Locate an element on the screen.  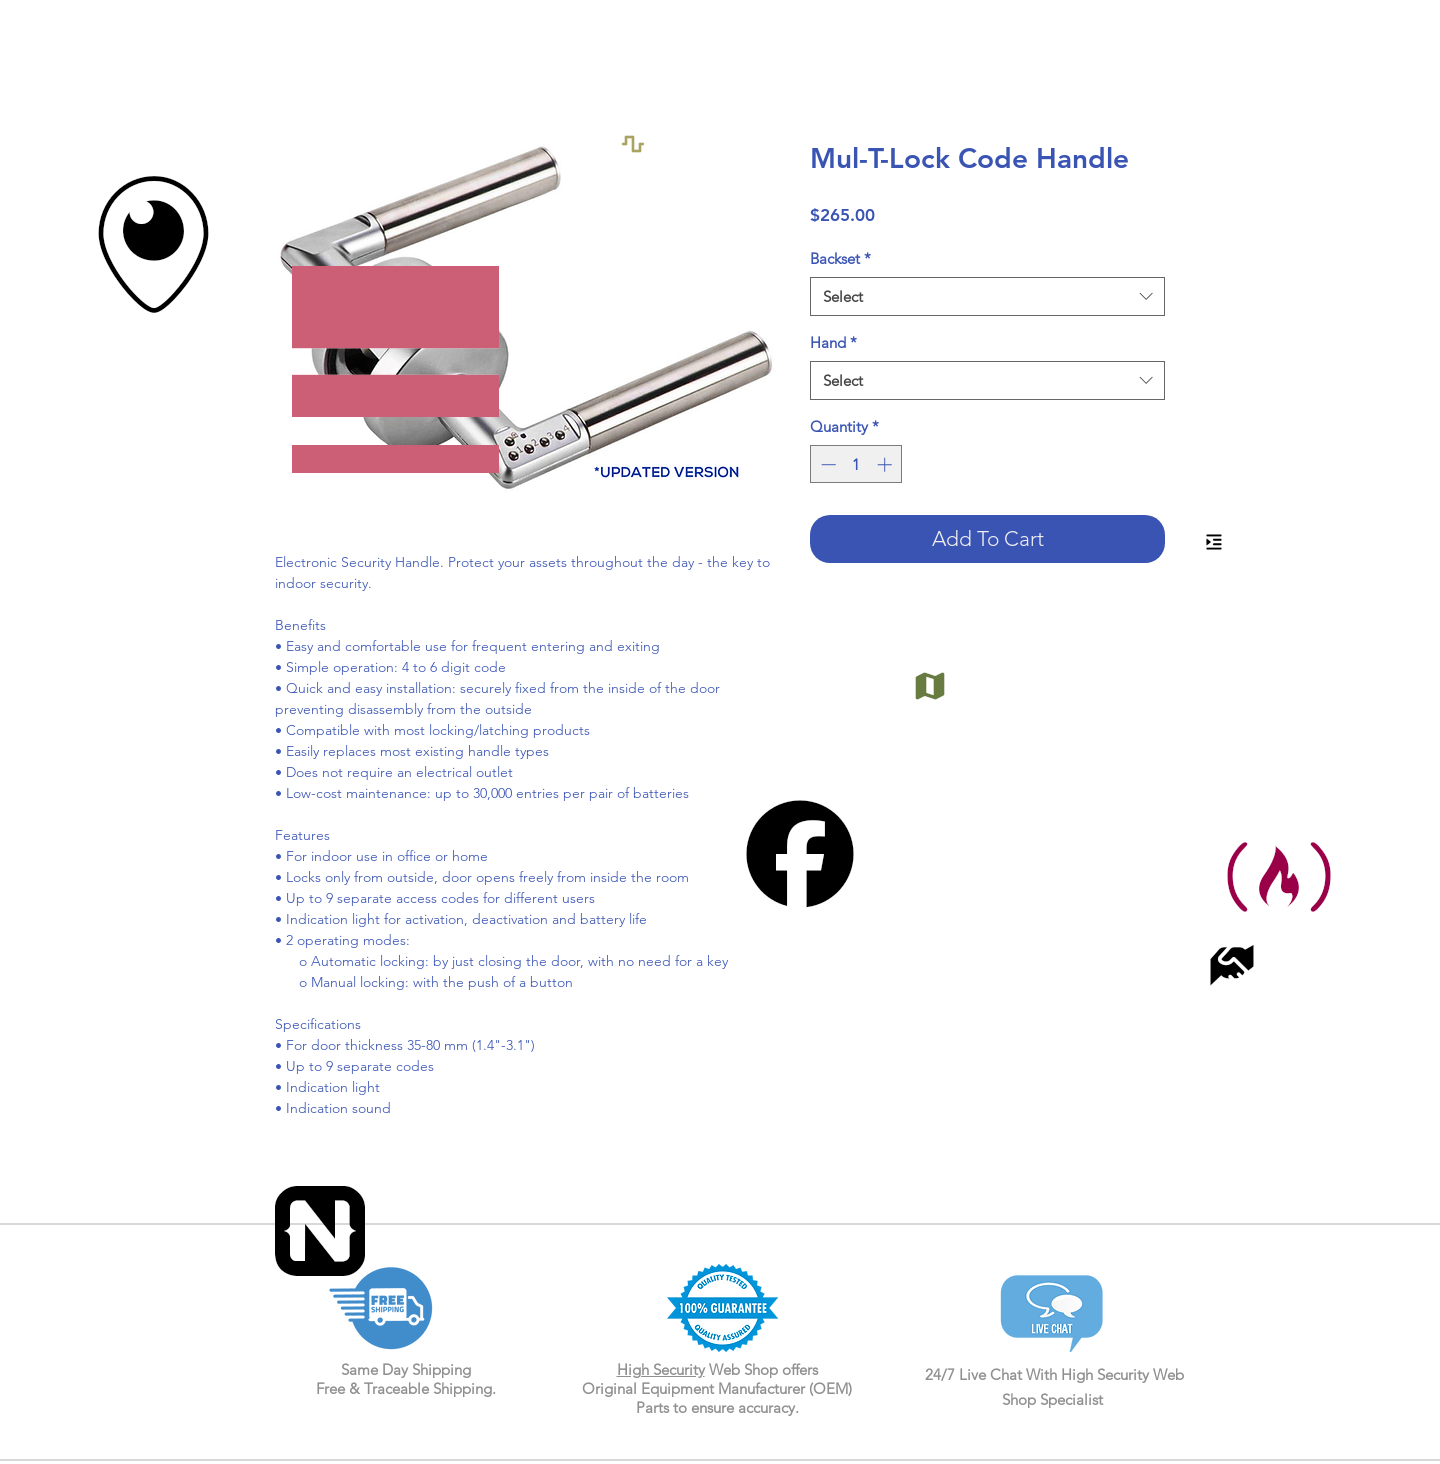
periscope app logo is located at coordinates (153, 244).